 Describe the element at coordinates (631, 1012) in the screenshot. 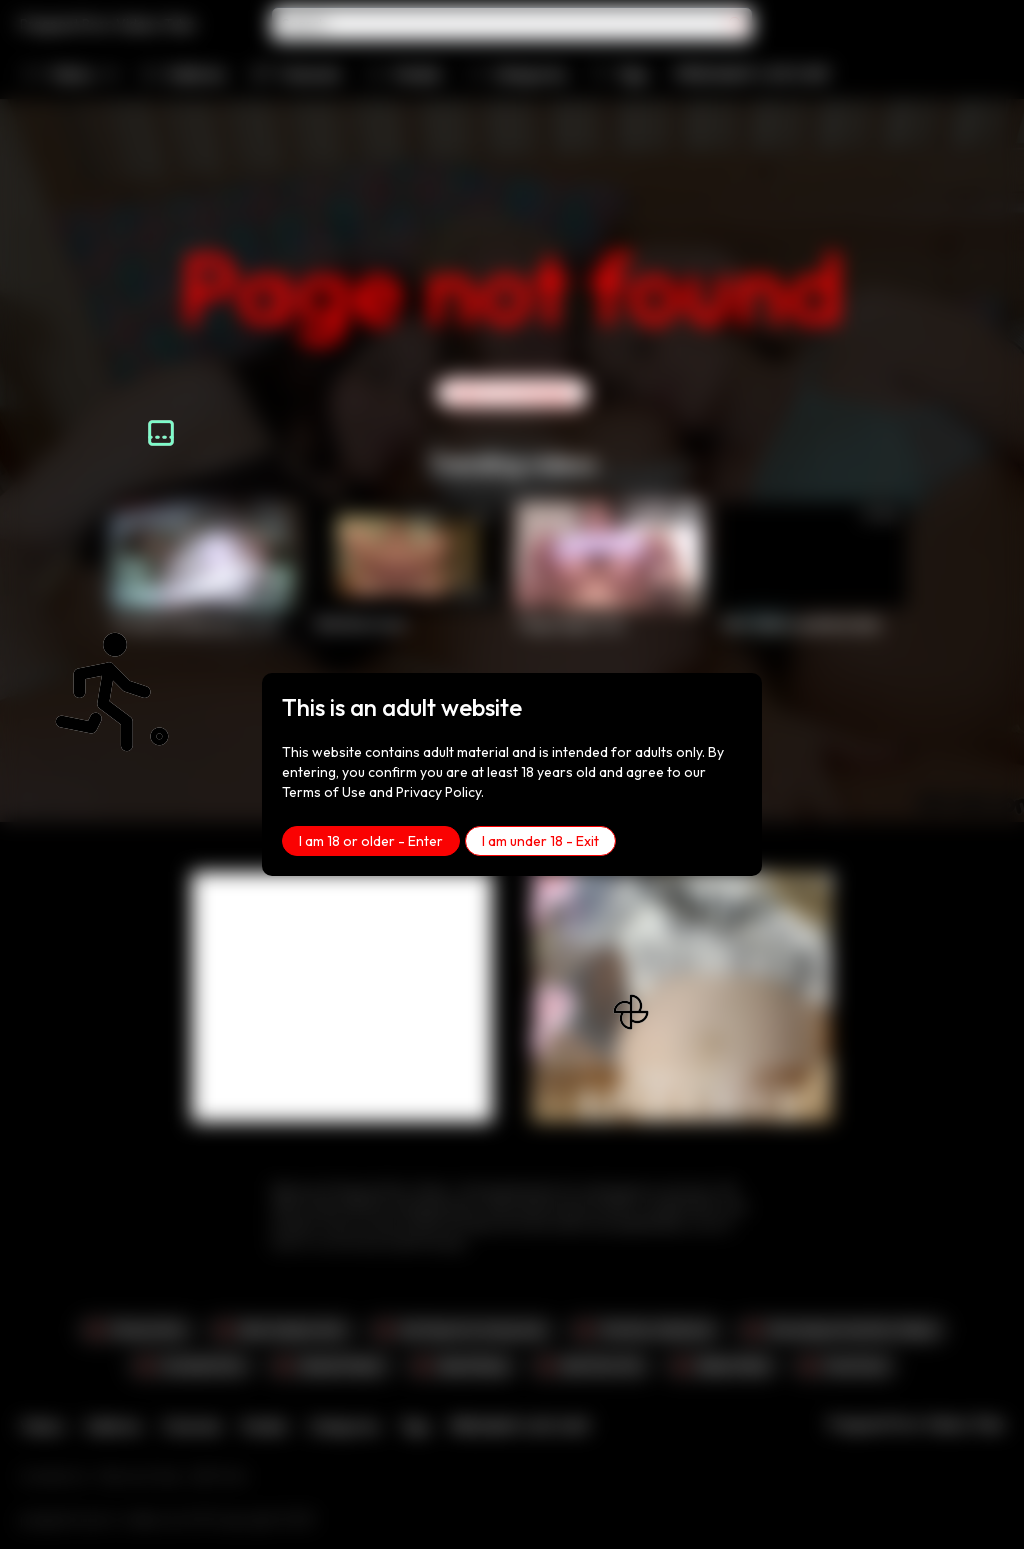

I see `open google photos` at that location.